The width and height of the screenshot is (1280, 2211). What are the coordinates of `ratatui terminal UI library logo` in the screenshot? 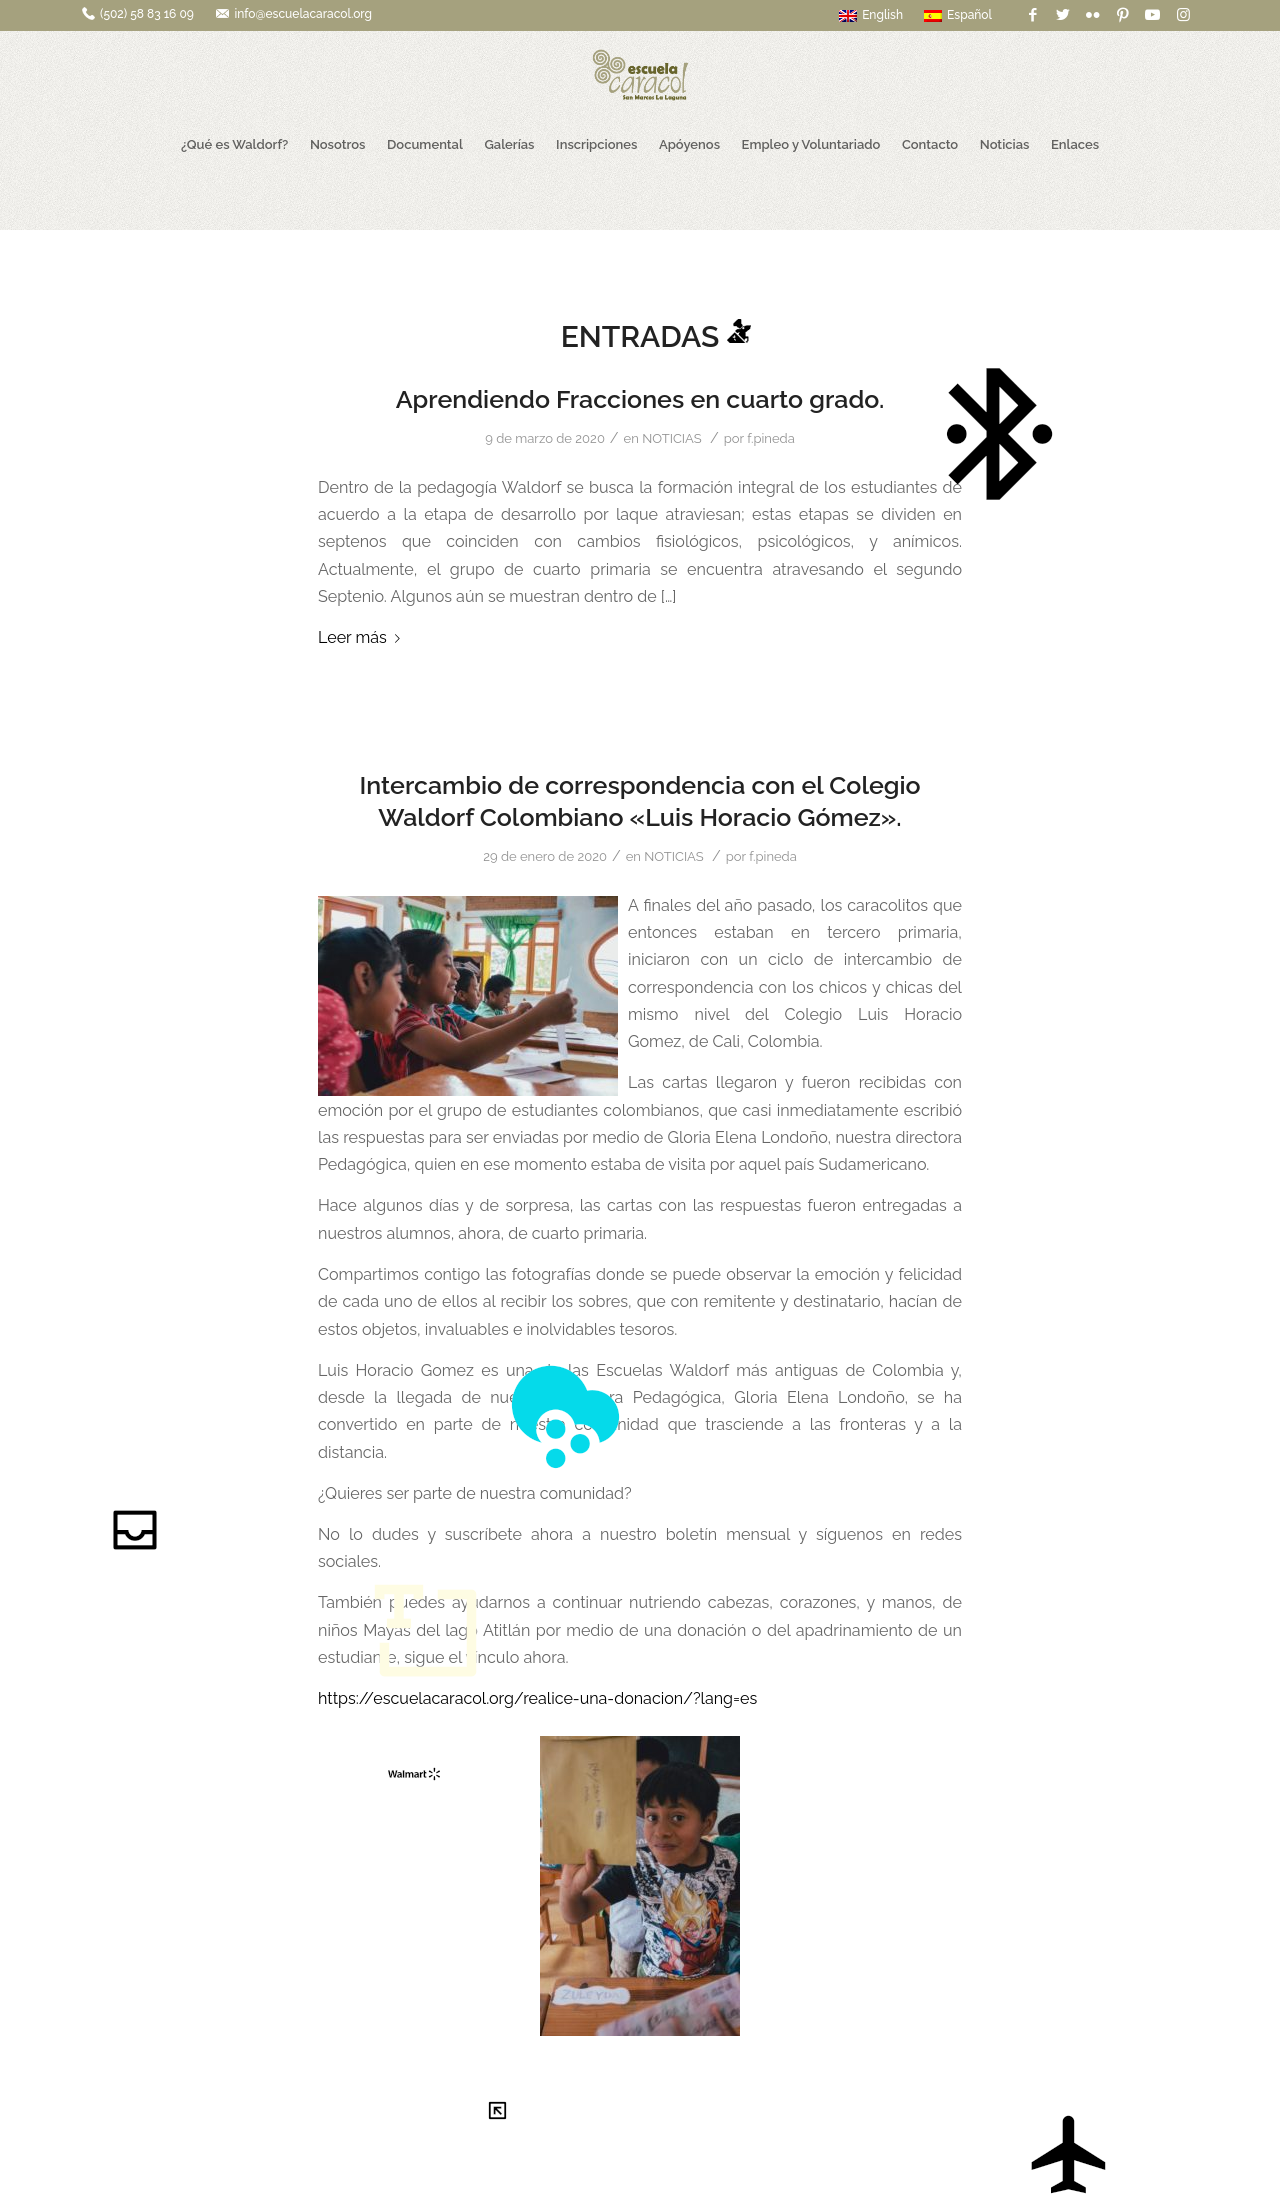 It's located at (739, 331).